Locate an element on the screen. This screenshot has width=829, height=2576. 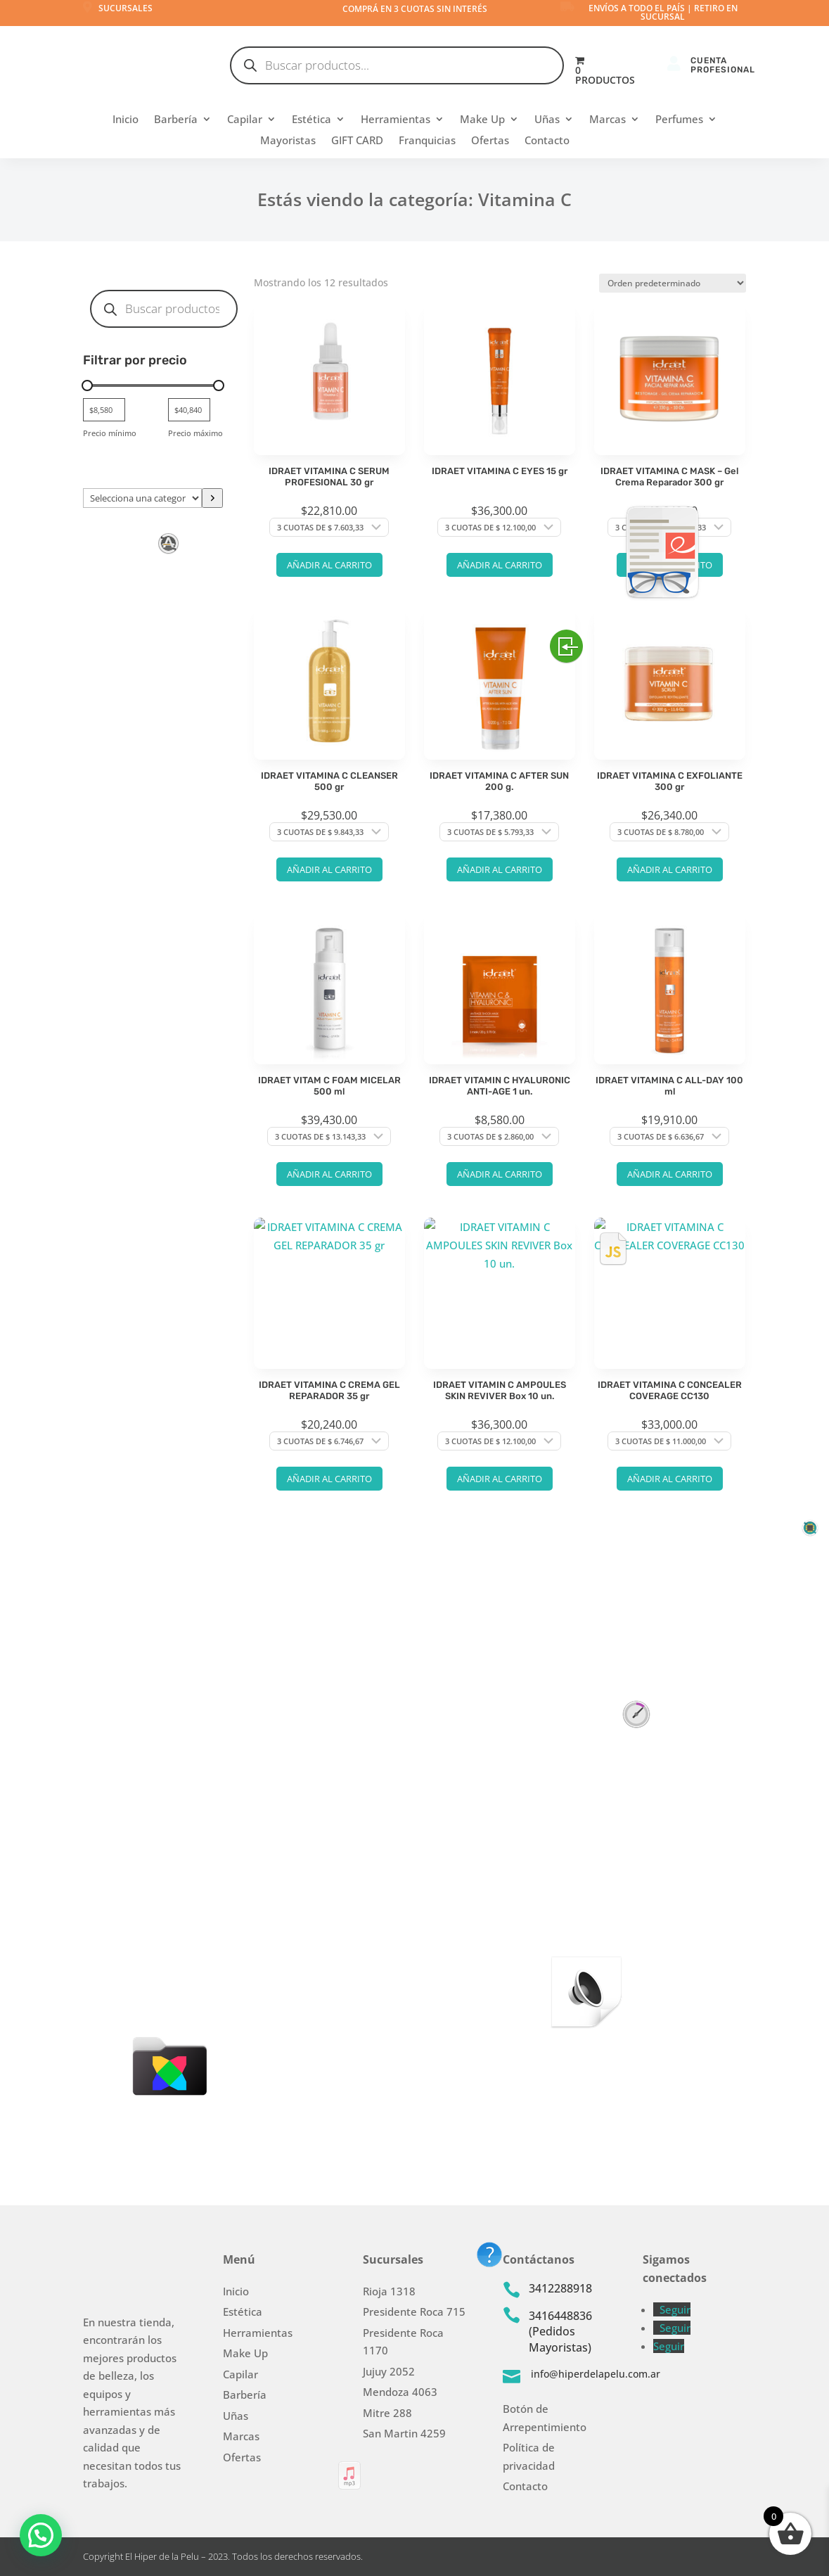
open the software update manager is located at coordinates (168, 543).